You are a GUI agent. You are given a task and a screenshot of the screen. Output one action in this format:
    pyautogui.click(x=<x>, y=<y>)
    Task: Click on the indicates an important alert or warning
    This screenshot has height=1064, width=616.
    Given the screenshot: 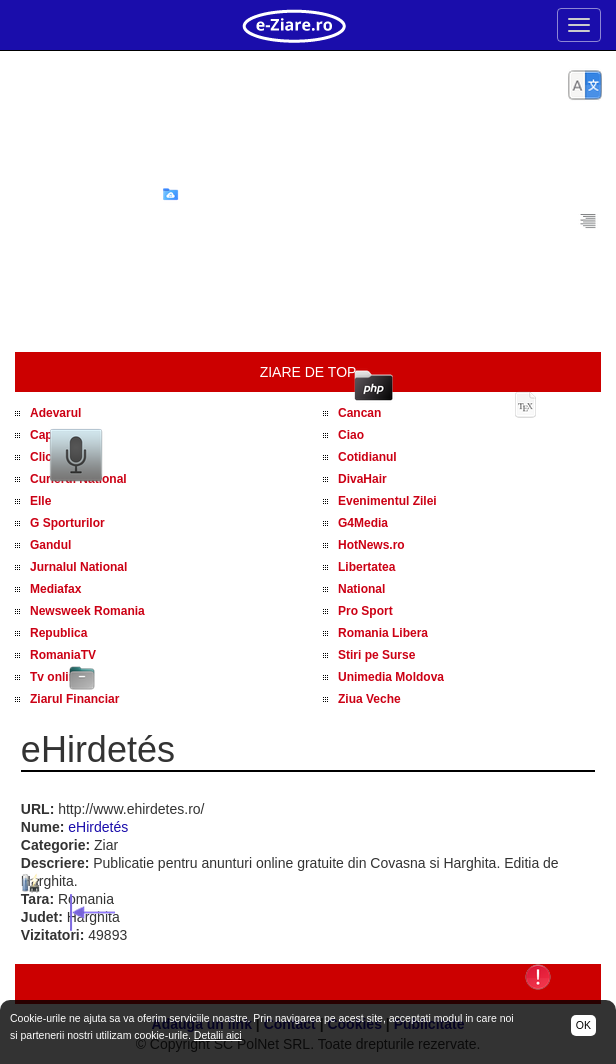 What is the action you would take?
    pyautogui.click(x=538, y=977)
    